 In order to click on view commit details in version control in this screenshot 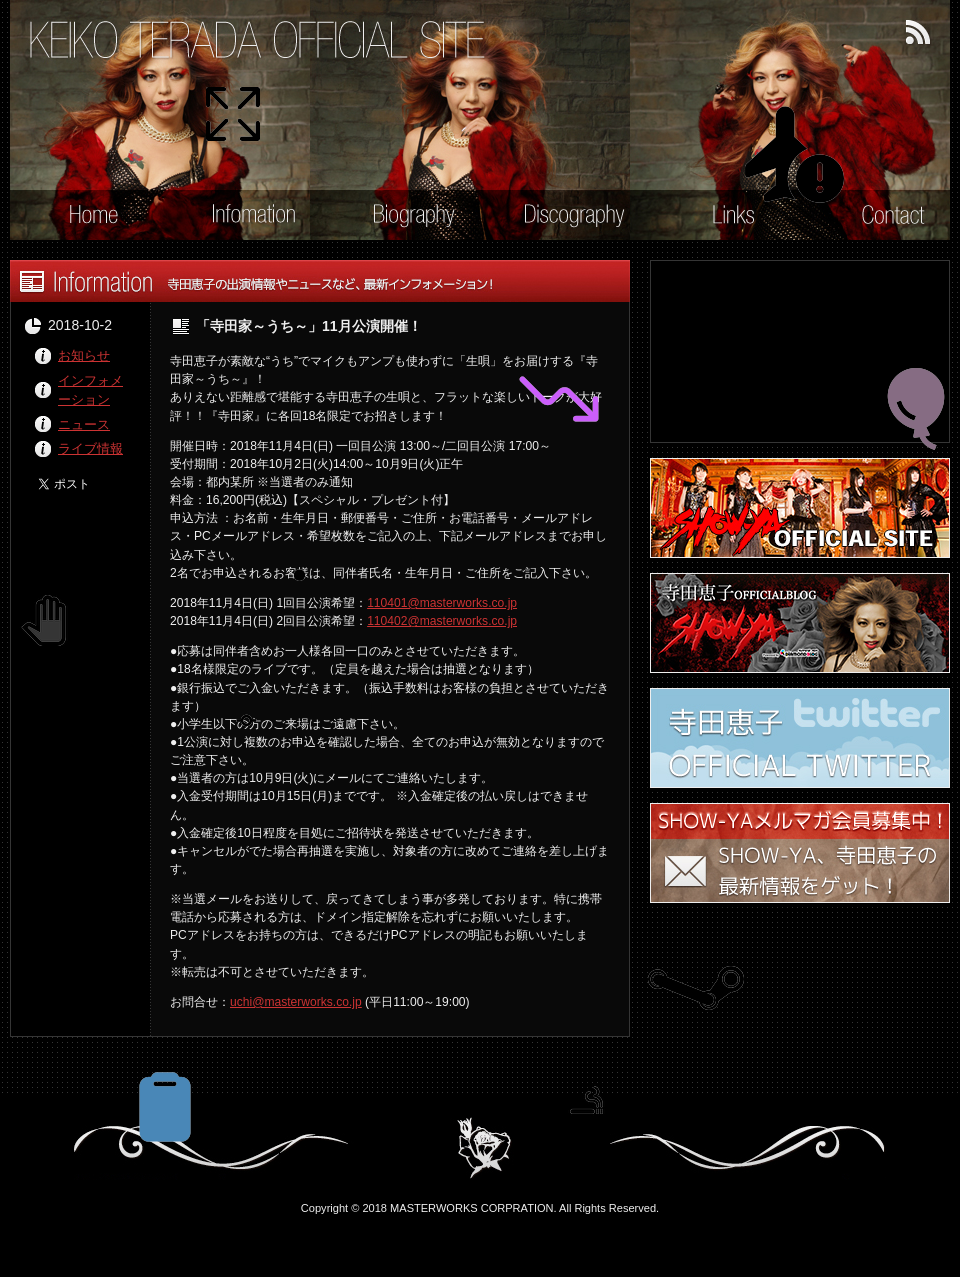, I will do `click(246, 720)`.